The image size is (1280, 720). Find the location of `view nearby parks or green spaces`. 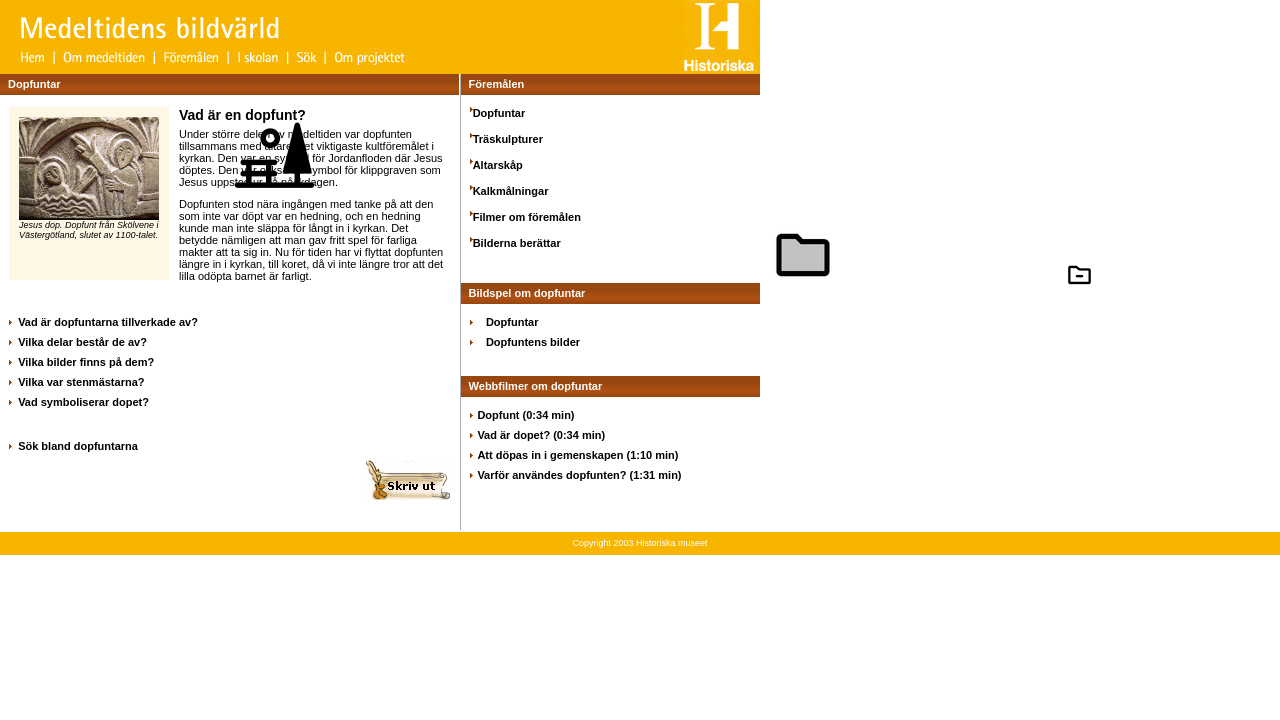

view nearby parks or green spaces is located at coordinates (274, 159).